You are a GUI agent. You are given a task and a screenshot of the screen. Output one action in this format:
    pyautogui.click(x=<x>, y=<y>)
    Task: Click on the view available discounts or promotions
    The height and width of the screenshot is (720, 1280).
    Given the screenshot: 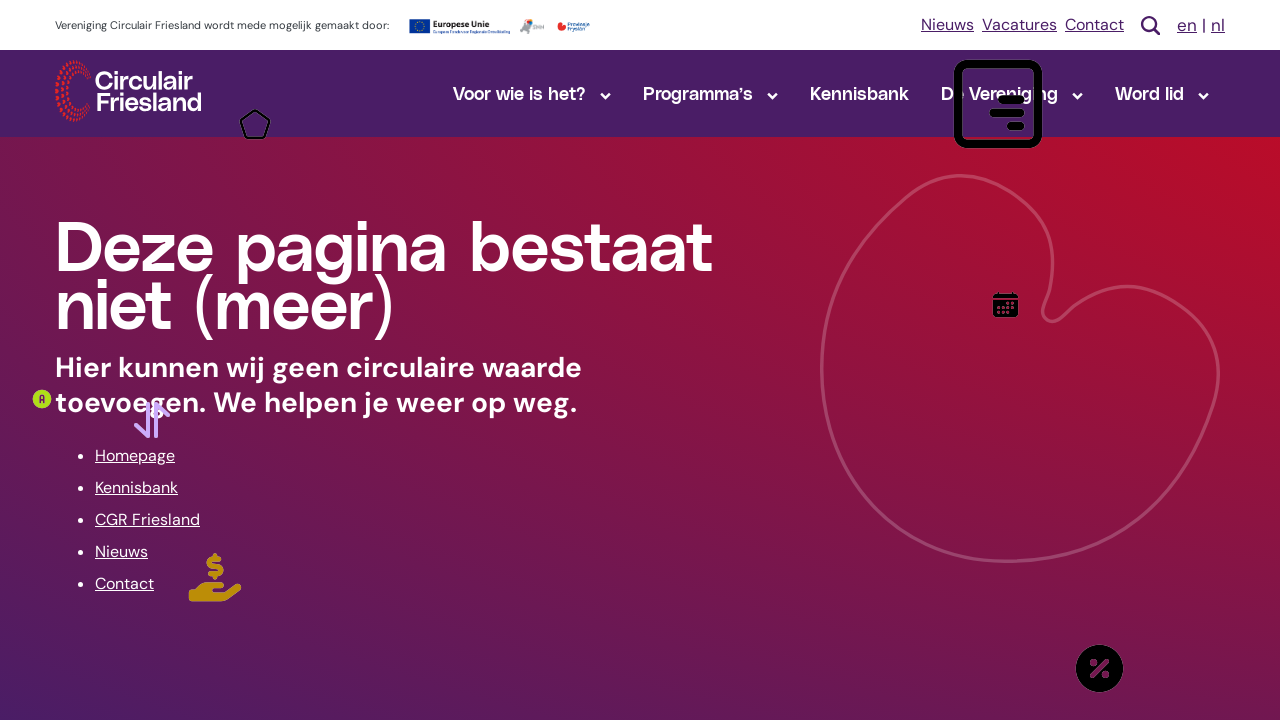 What is the action you would take?
    pyautogui.click(x=1099, y=668)
    